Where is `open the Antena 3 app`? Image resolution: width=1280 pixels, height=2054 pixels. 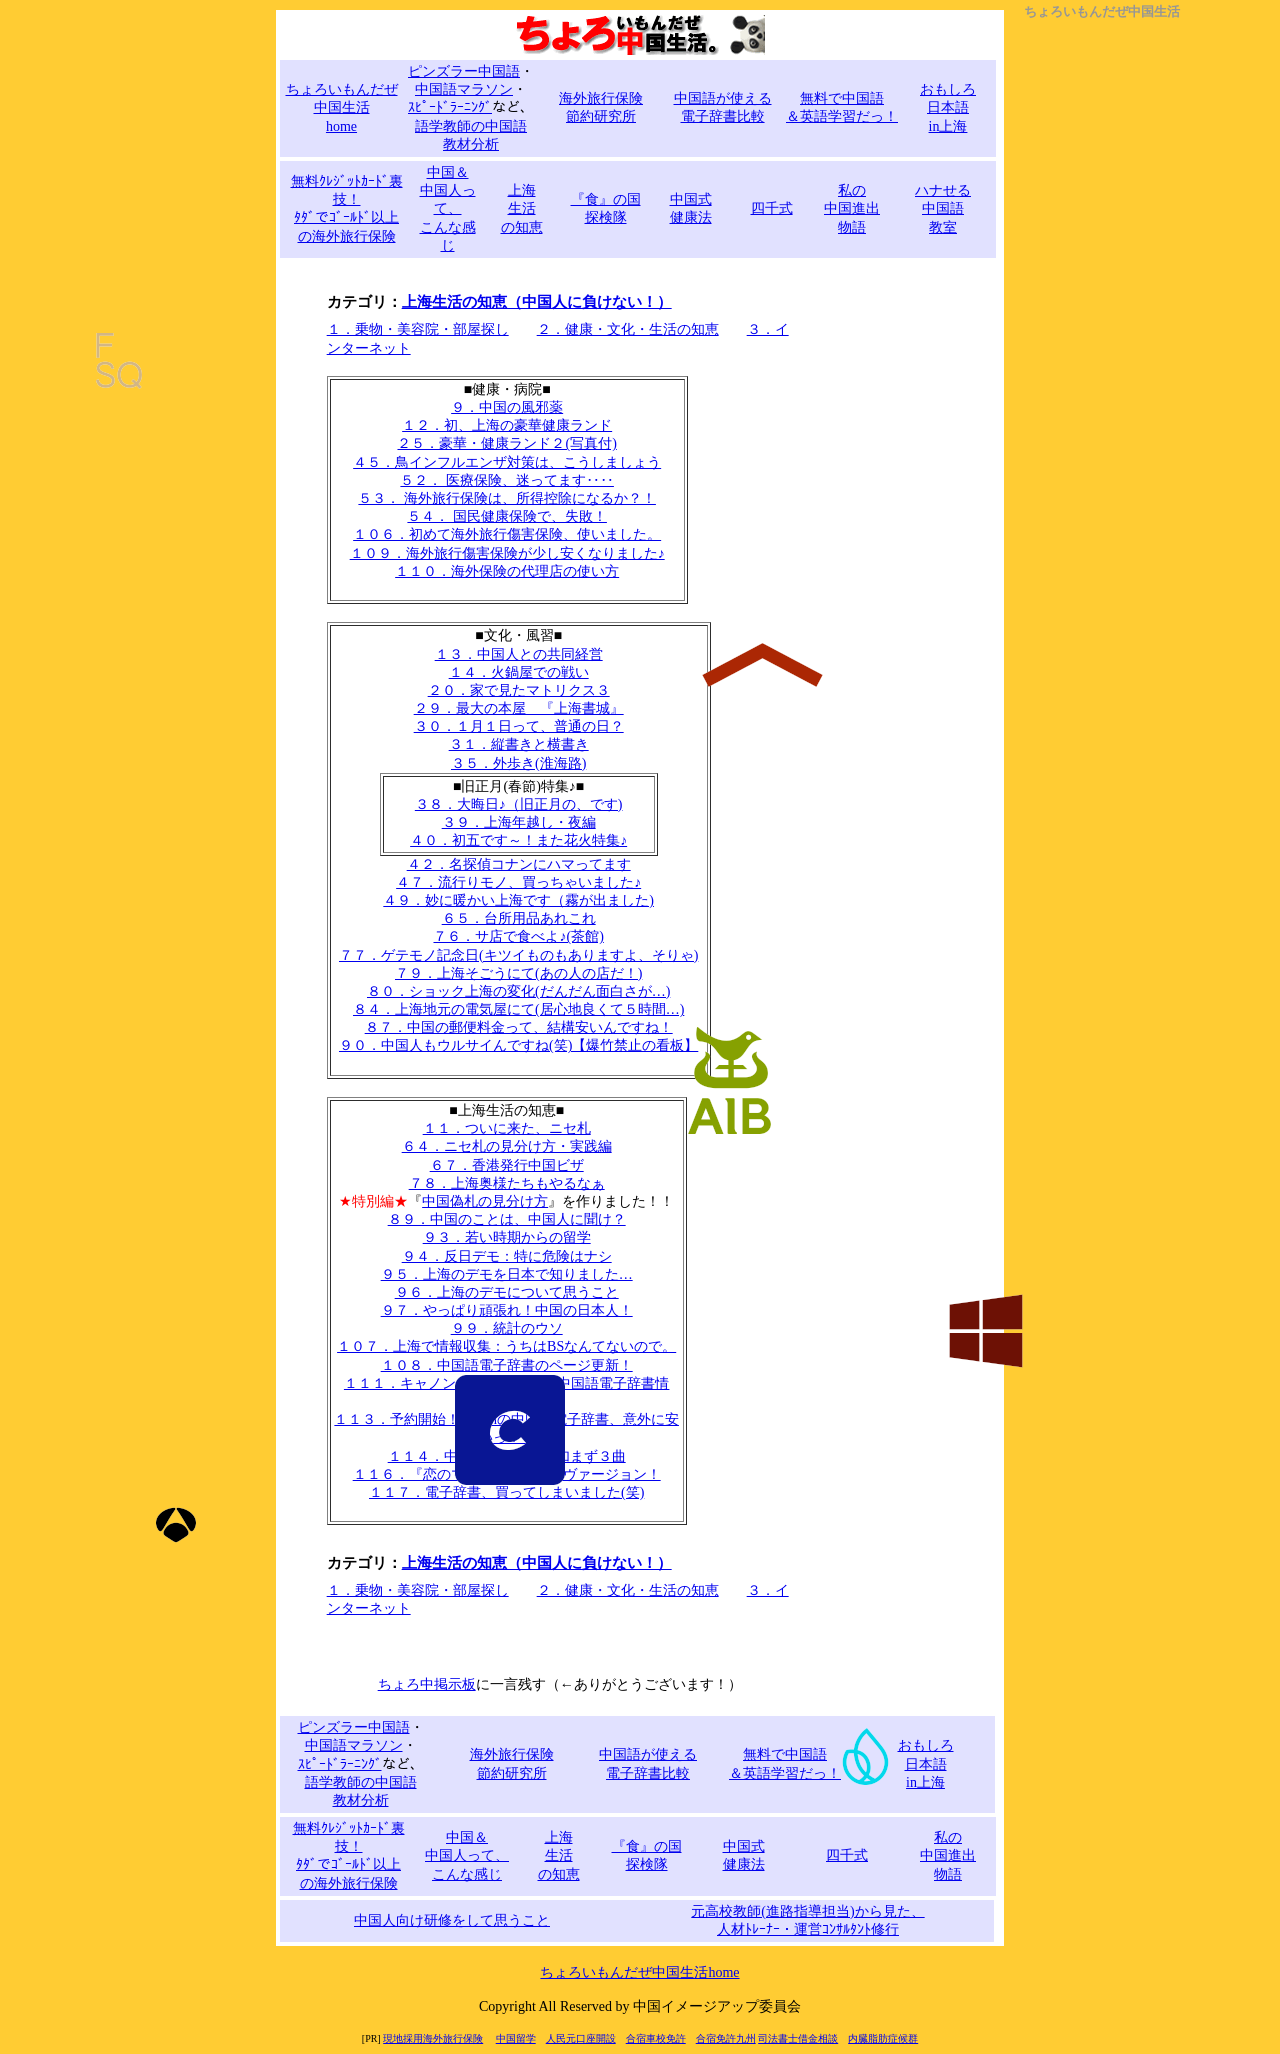 open the Antena 3 app is located at coordinates (176, 1525).